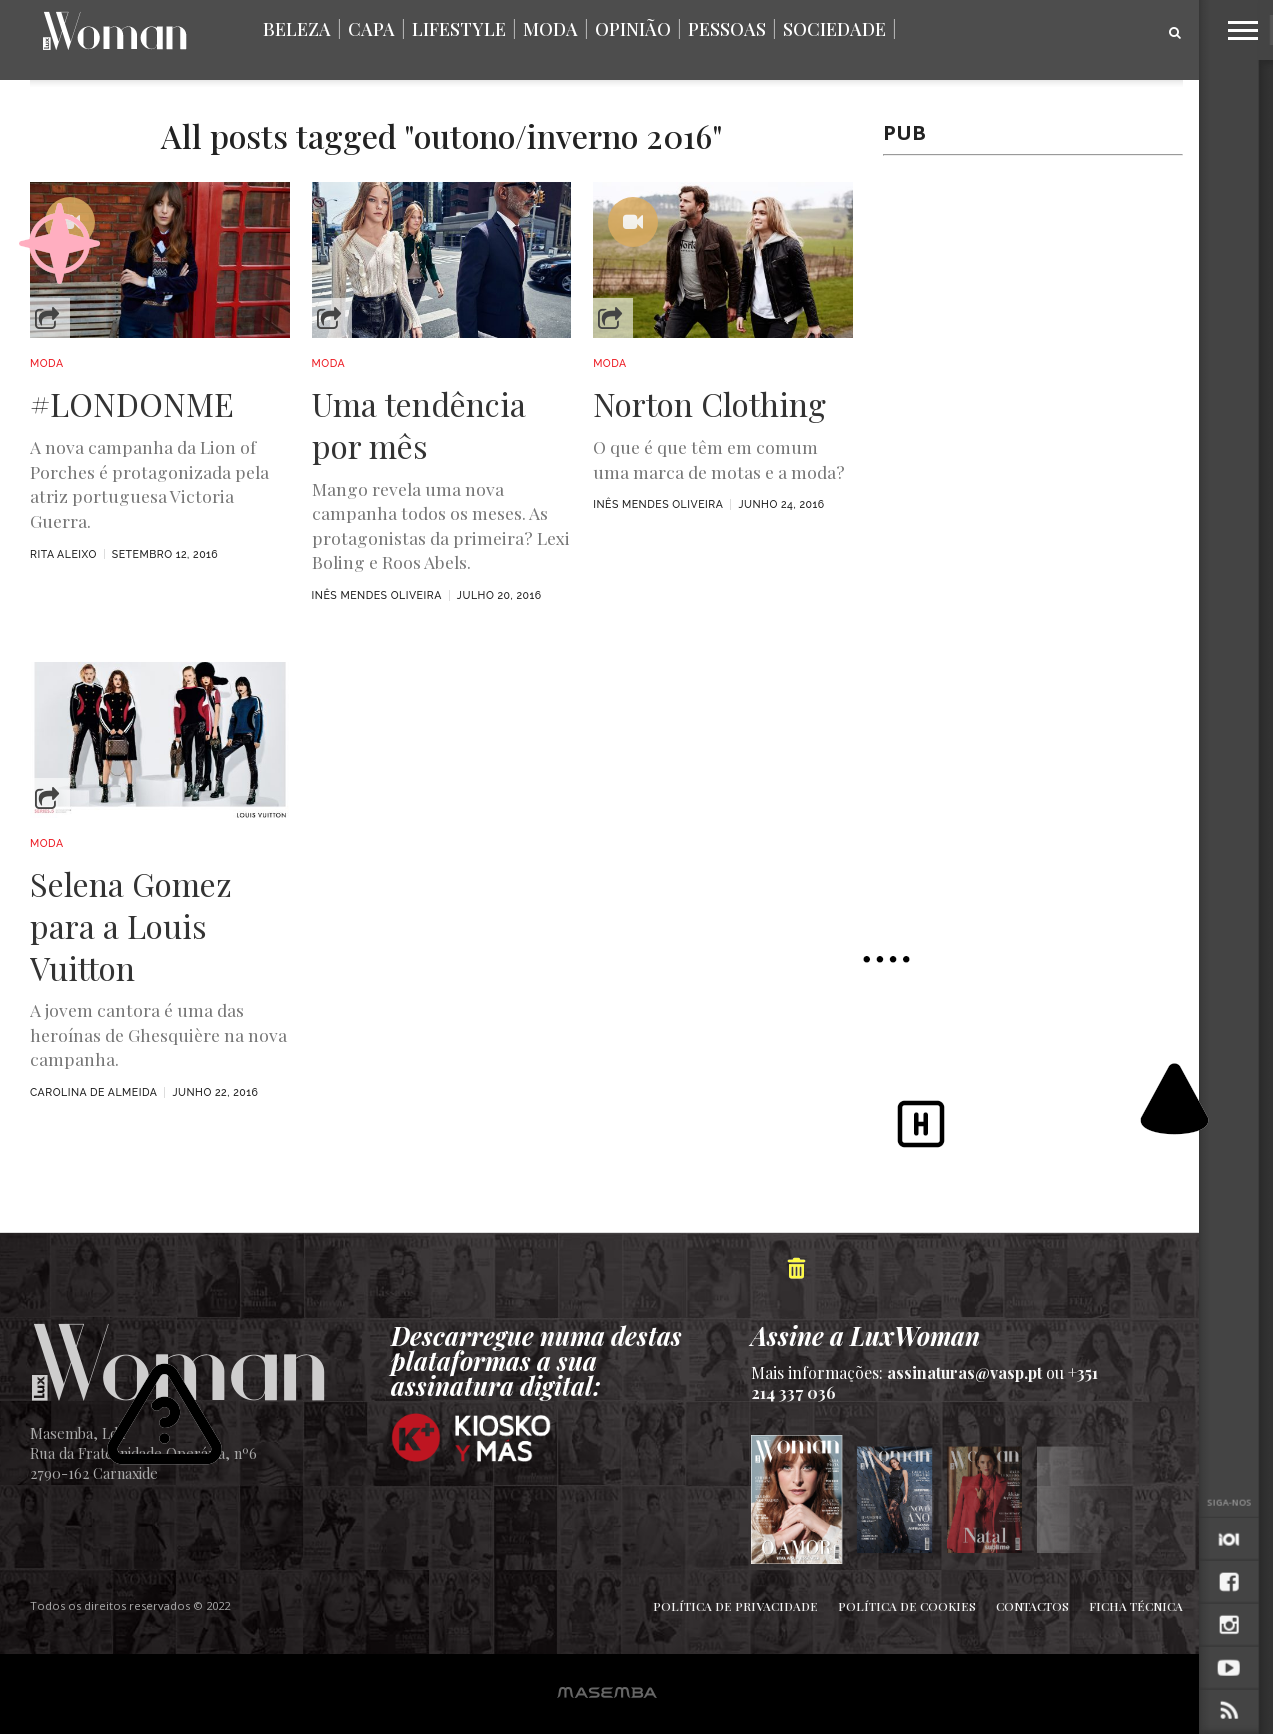  Describe the element at coordinates (921, 1124) in the screenshot. I see `indicates a hospital or medical facility` at that location.